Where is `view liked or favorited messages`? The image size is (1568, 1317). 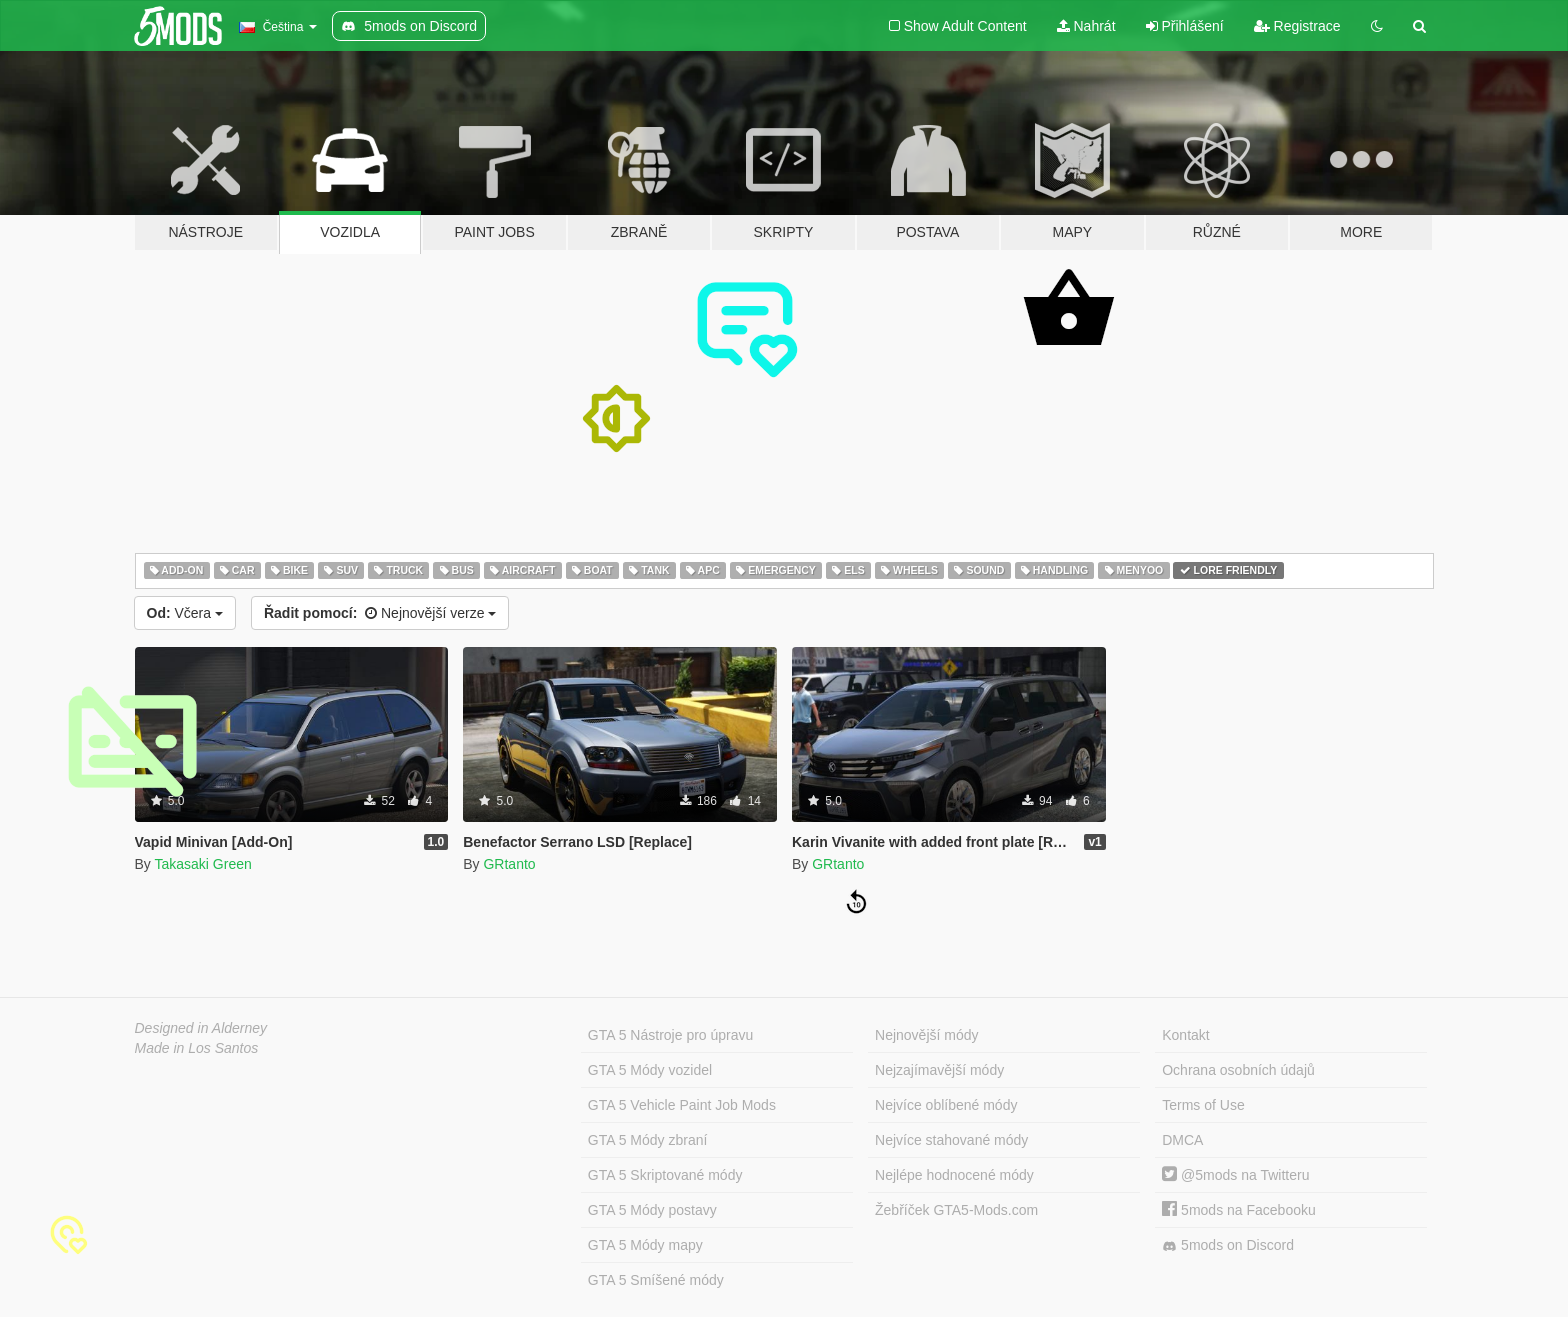
view liked or favorited messages is located at coordinates (745, 325).